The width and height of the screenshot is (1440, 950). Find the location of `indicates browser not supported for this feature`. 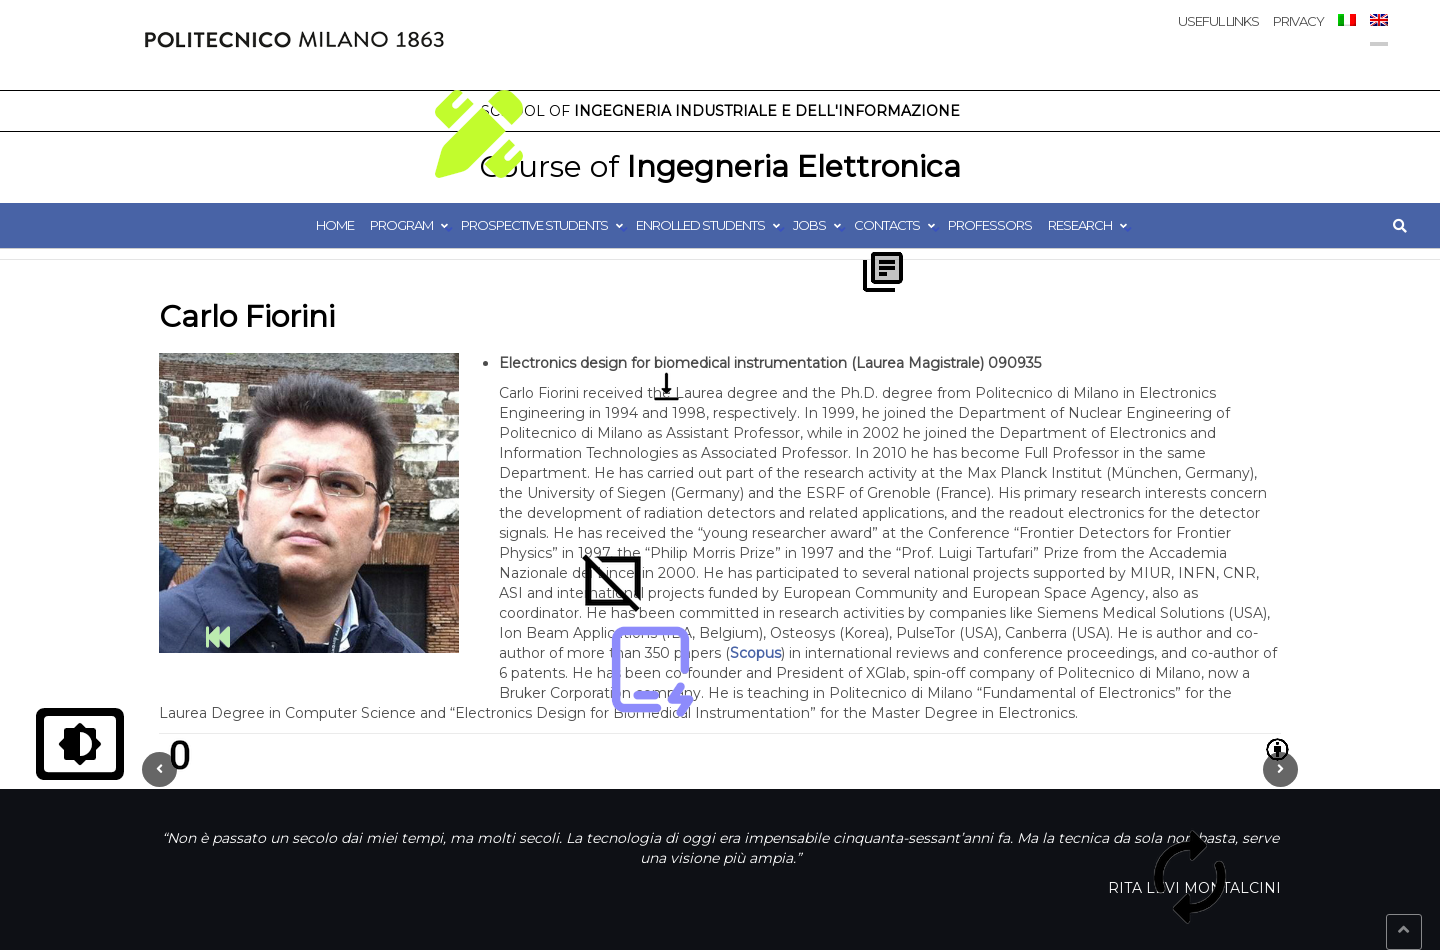

indicates browser not supported for this feature is located at coordinates (613, 581).